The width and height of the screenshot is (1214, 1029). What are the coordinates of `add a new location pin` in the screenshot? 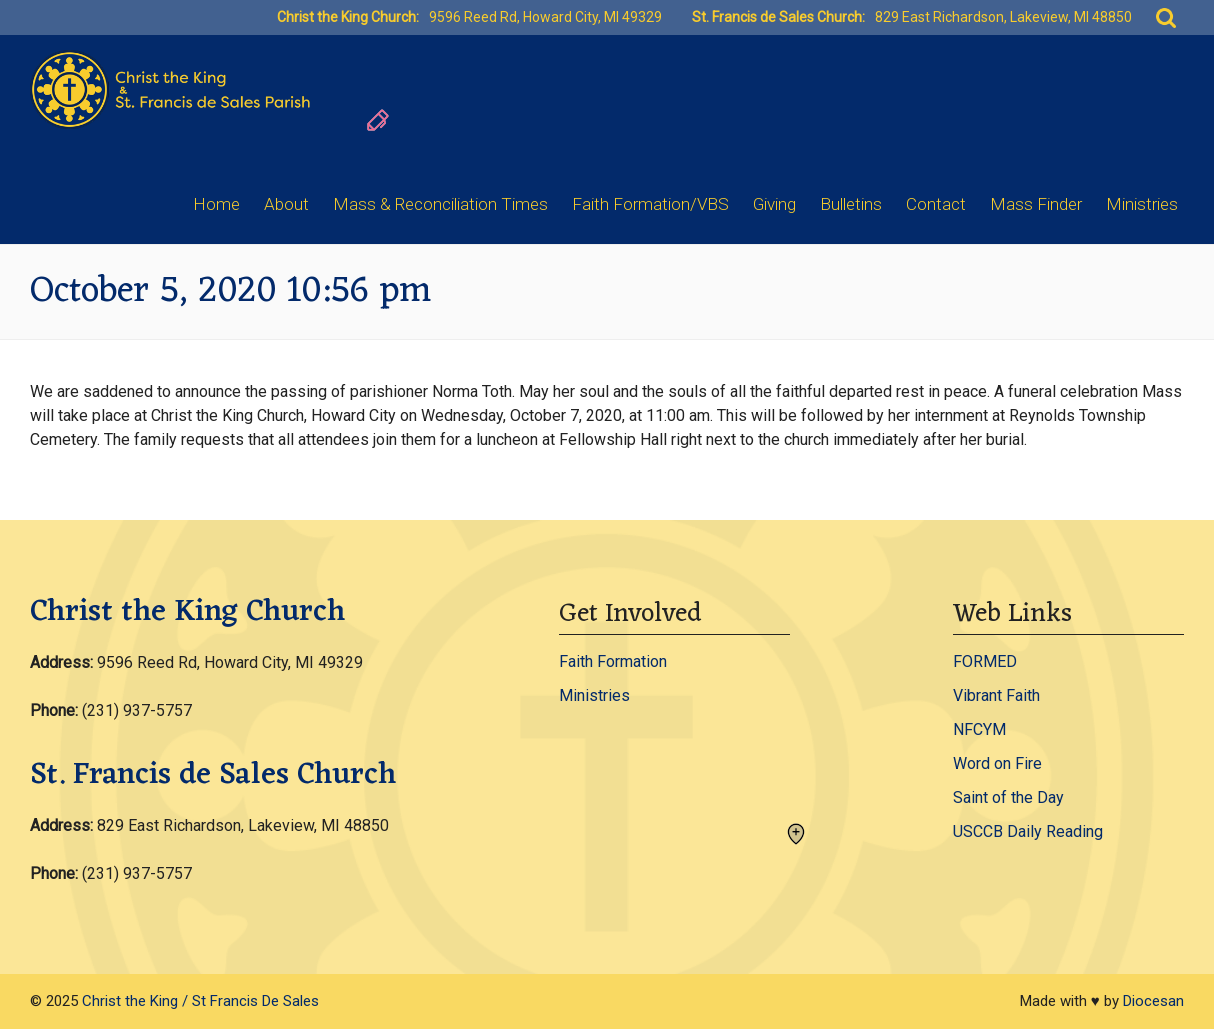 It's located at (796, 834).